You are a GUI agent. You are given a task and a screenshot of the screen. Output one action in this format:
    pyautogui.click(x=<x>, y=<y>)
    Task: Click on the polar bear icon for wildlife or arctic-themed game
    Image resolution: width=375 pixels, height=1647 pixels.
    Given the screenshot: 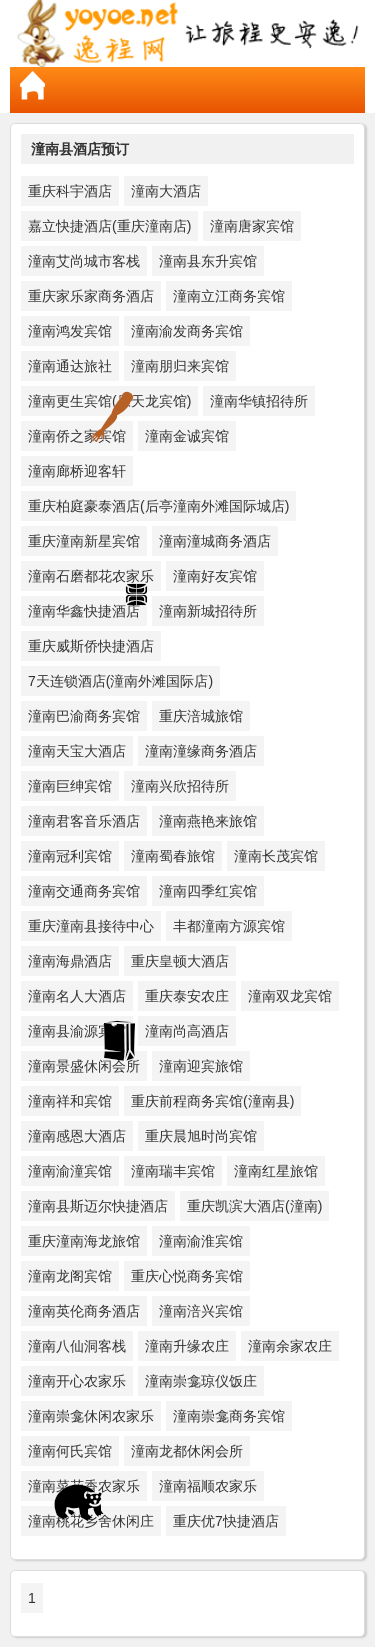 What is the action you would take?
    pyautogui.click(x=79, y=1503)
    